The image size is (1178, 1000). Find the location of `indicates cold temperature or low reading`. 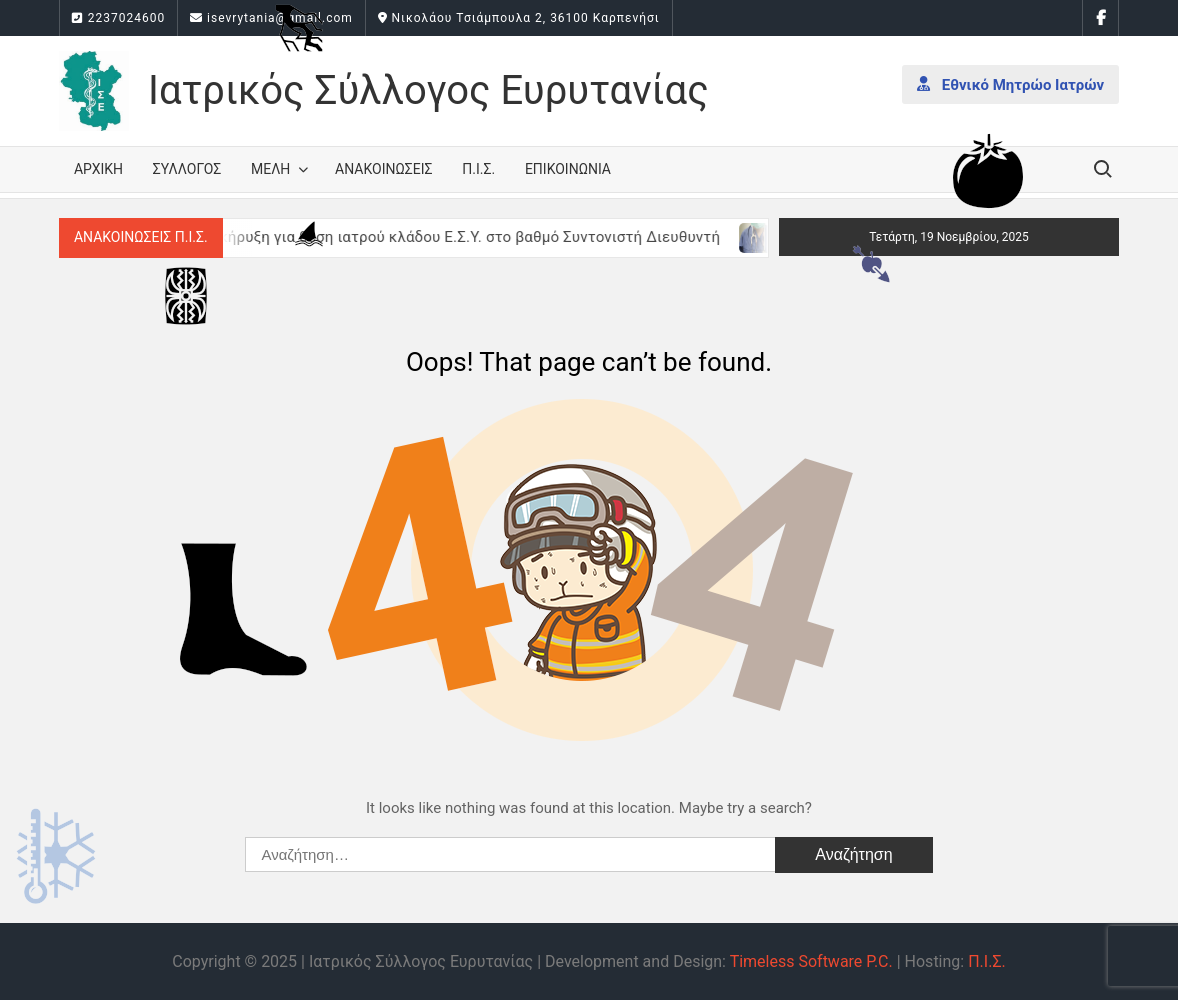

indicates cold temperature or low reading is located at coordinates (56, 855).